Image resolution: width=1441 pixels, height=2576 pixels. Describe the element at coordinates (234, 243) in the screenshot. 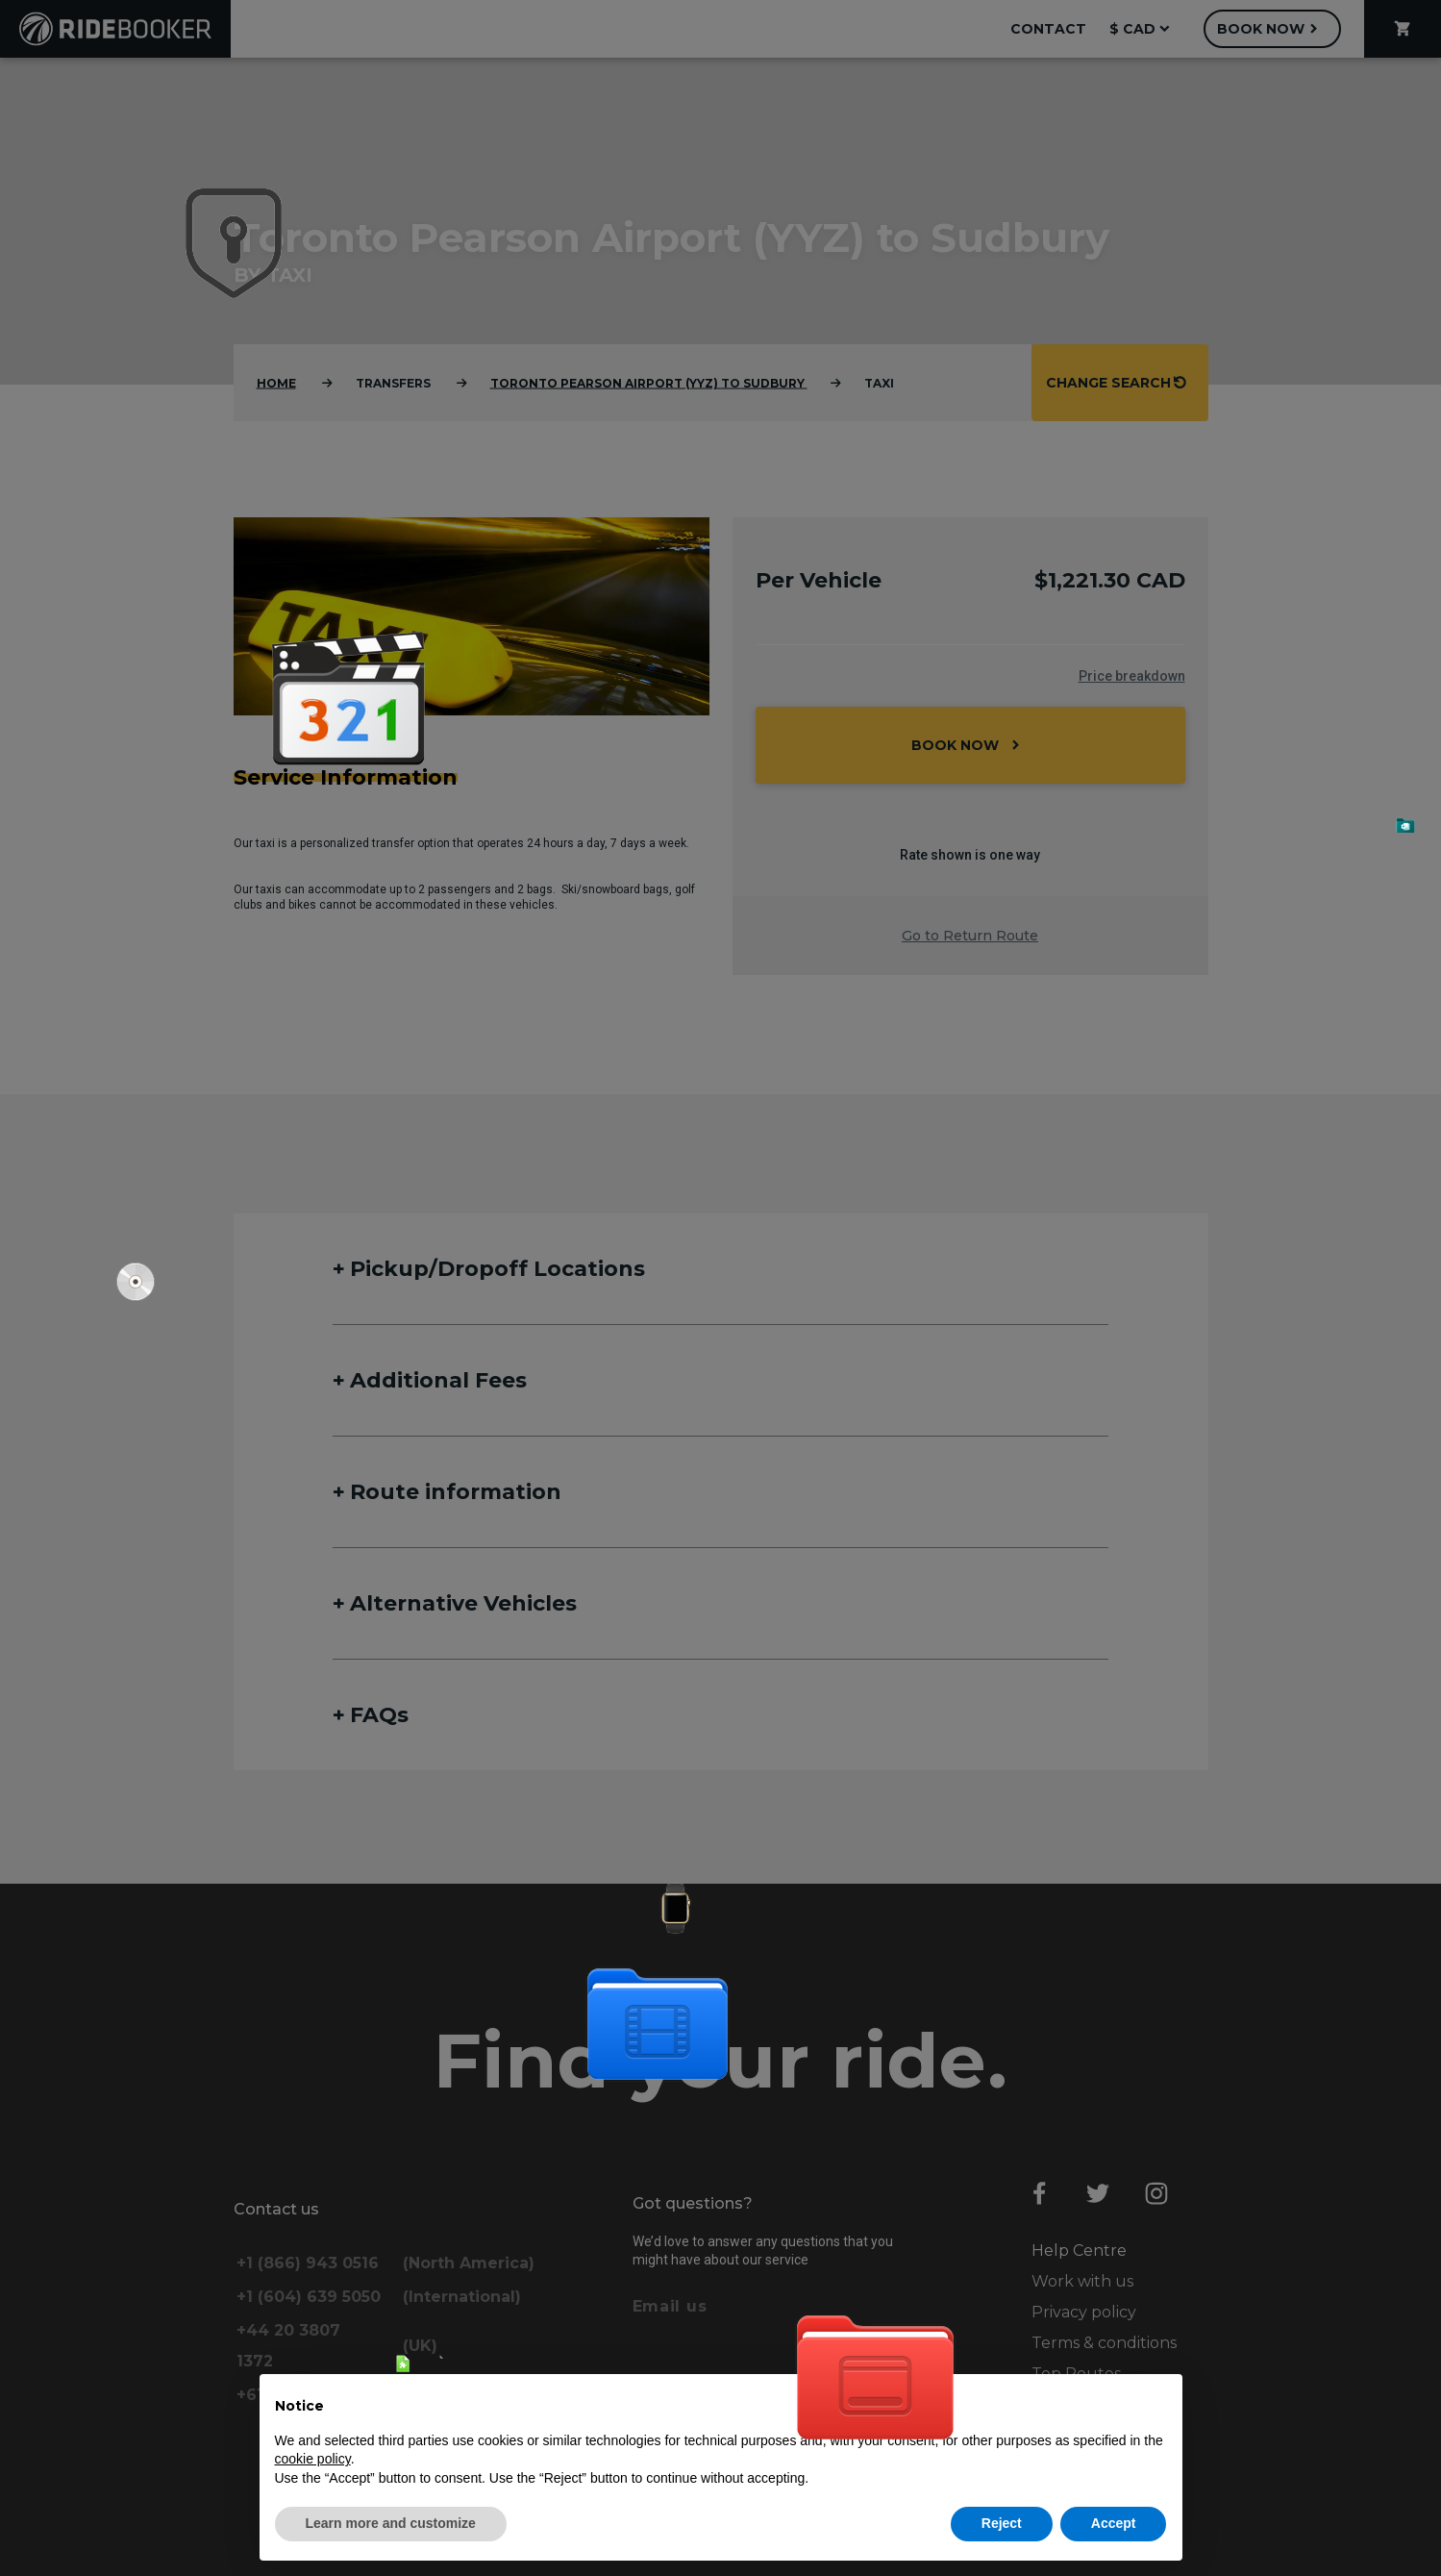

I see `access device security settings` at that location.